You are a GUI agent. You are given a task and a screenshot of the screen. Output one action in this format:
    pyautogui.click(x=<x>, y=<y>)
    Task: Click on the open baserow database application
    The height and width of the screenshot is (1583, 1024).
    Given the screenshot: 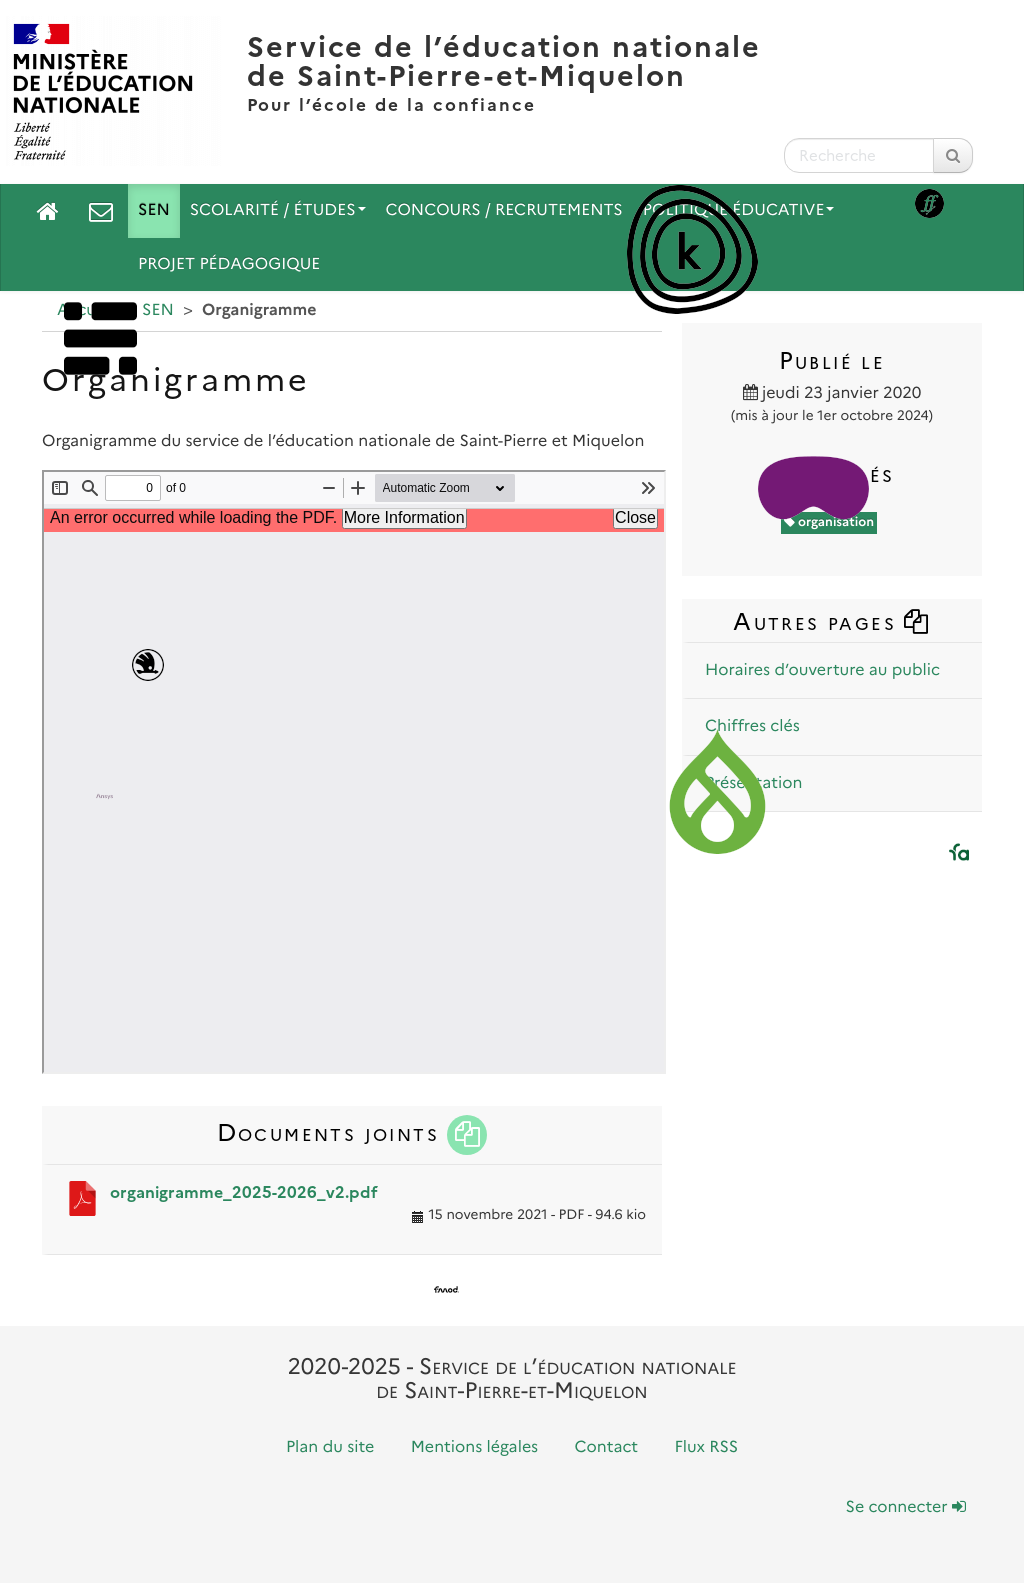 What is the action you would take?
    pyautogui.click(x=100, y=338)
    